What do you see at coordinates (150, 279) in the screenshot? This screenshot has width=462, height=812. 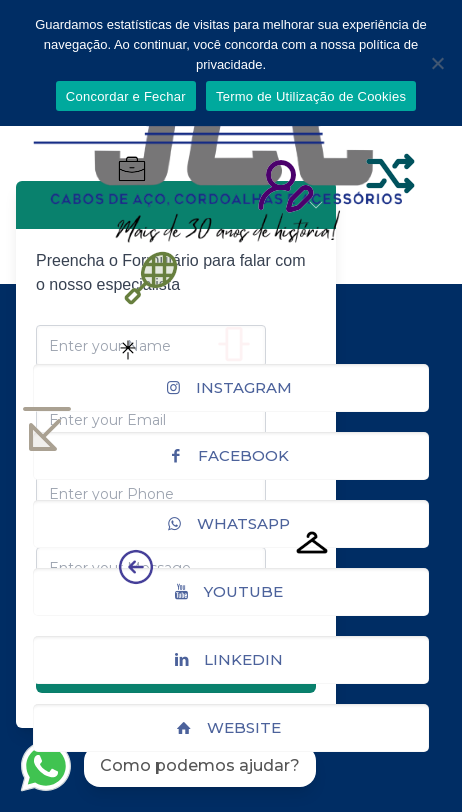 I see `access tennis or racquet sports features` at bounding box center [150, 279].